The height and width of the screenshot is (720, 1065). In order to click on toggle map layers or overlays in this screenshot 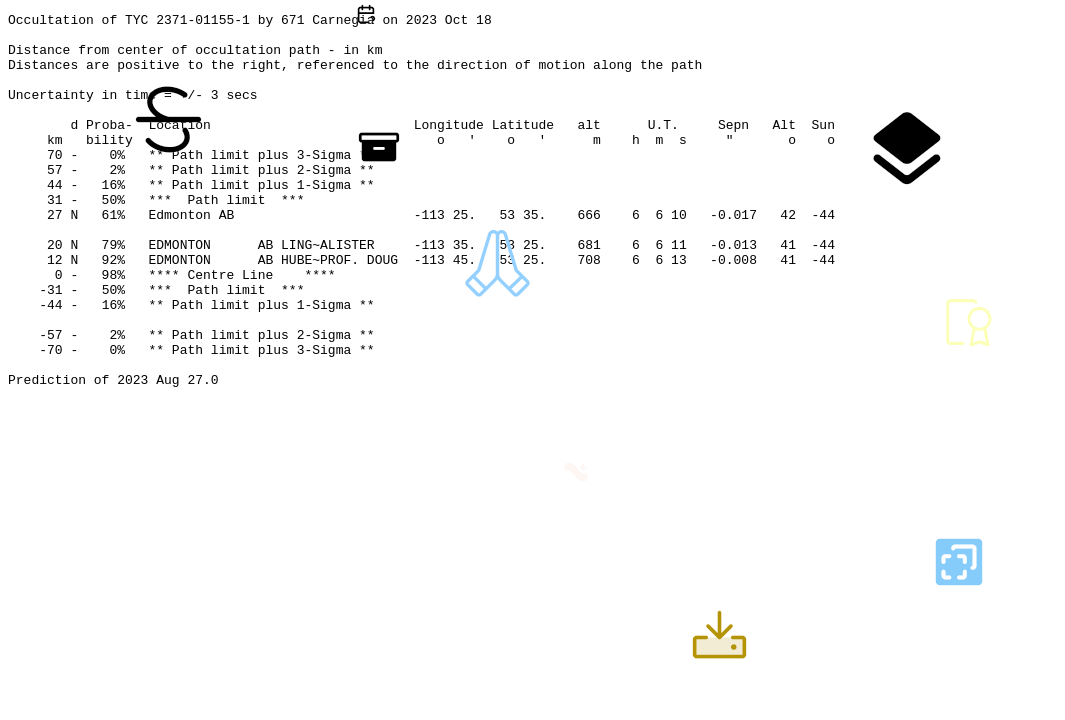, I will do `click(907, 150)`.